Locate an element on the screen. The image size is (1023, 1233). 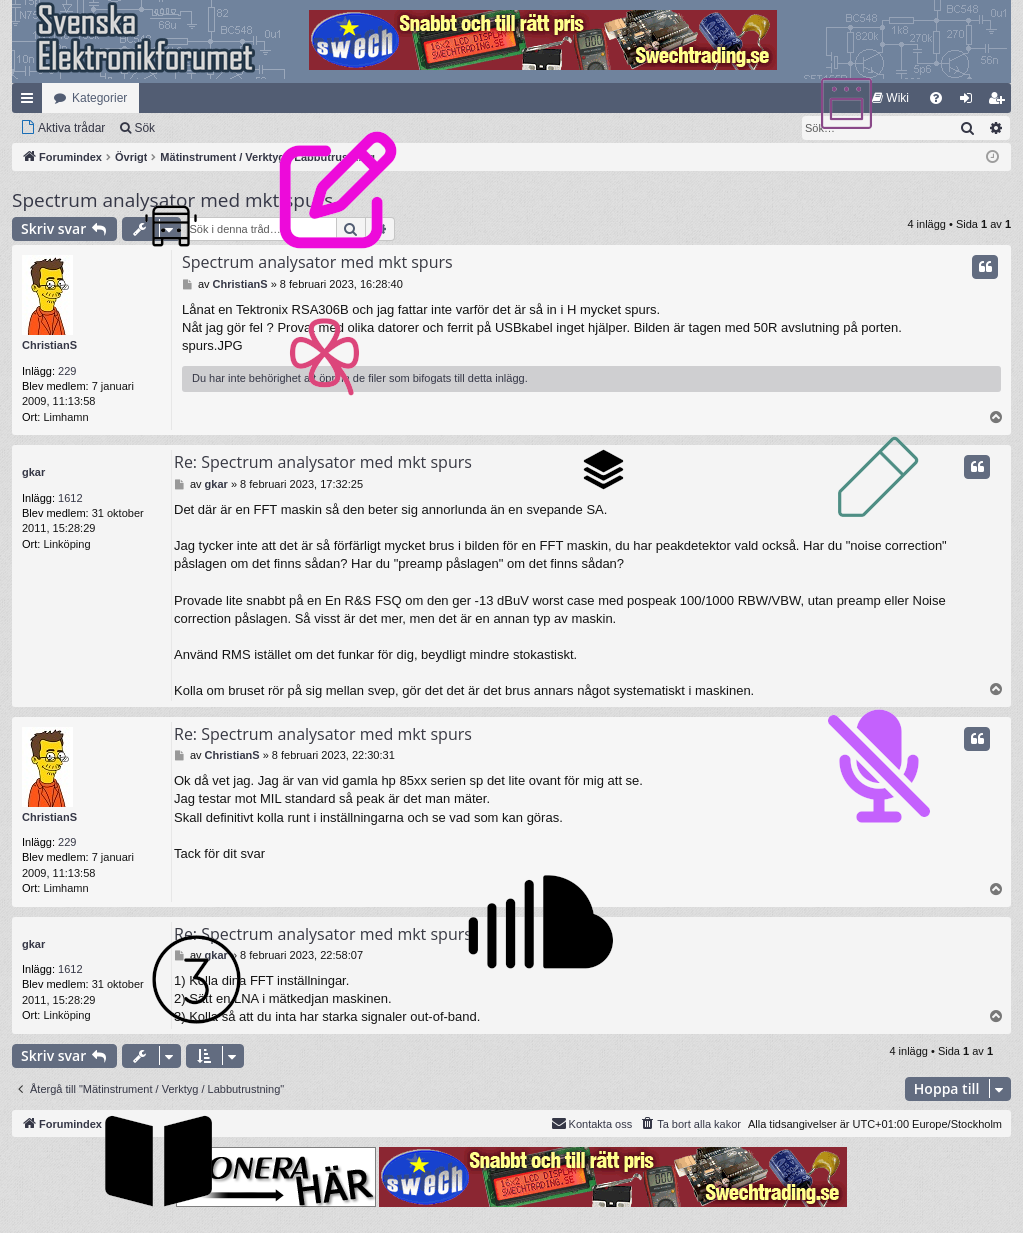
indicates a lucky or bonus reward is located at coordinates (324, 355).